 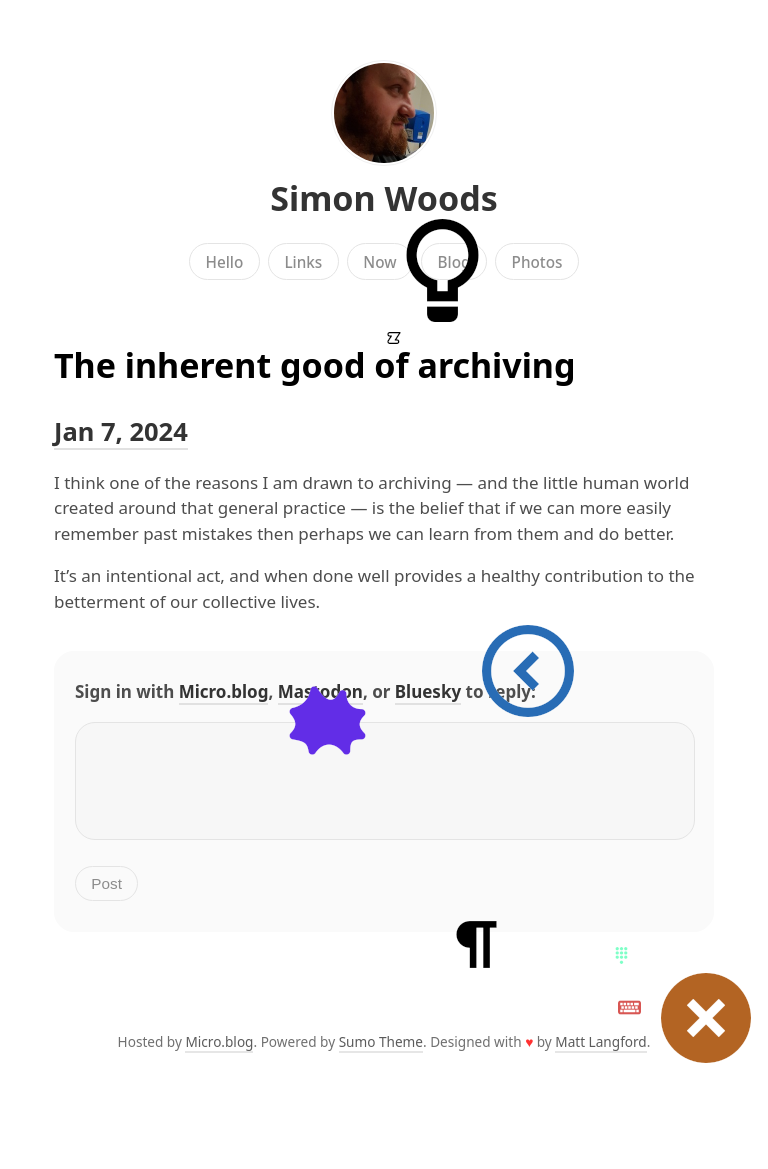 What do you see at coordinates (442, 270) in the screenshot?
I see `access tips or helpful suggestions` at bounding box center [442, 270].